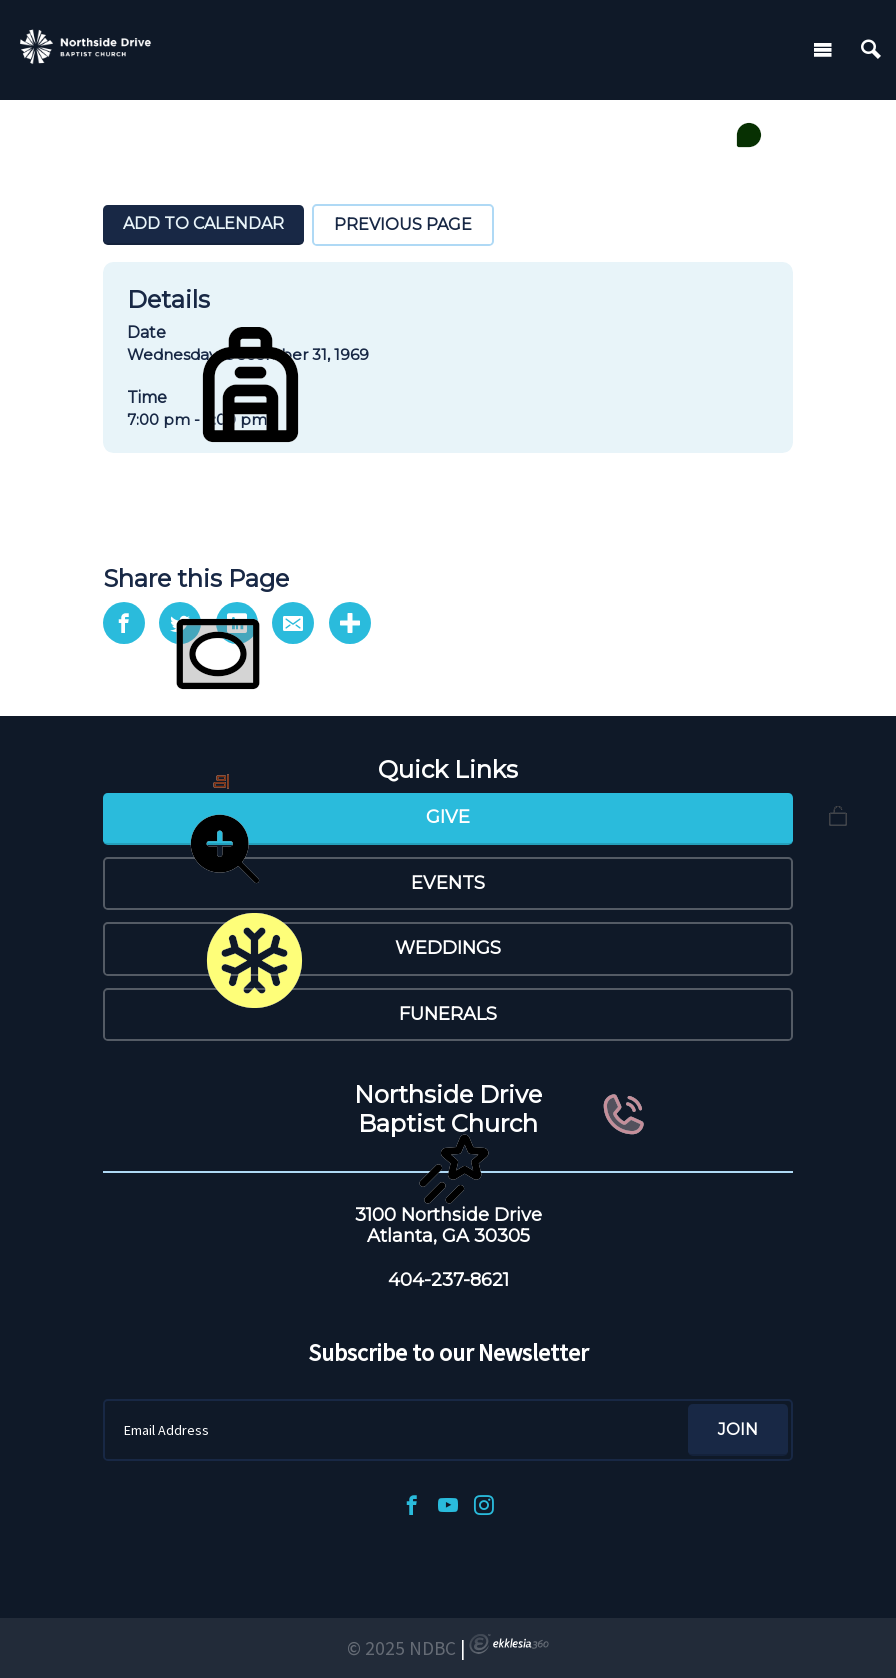 This screenshot has height=1678, width=896. Describe the element at coordinates (748, 135) in the screenshot. I see `open chat or messaging` at that location.